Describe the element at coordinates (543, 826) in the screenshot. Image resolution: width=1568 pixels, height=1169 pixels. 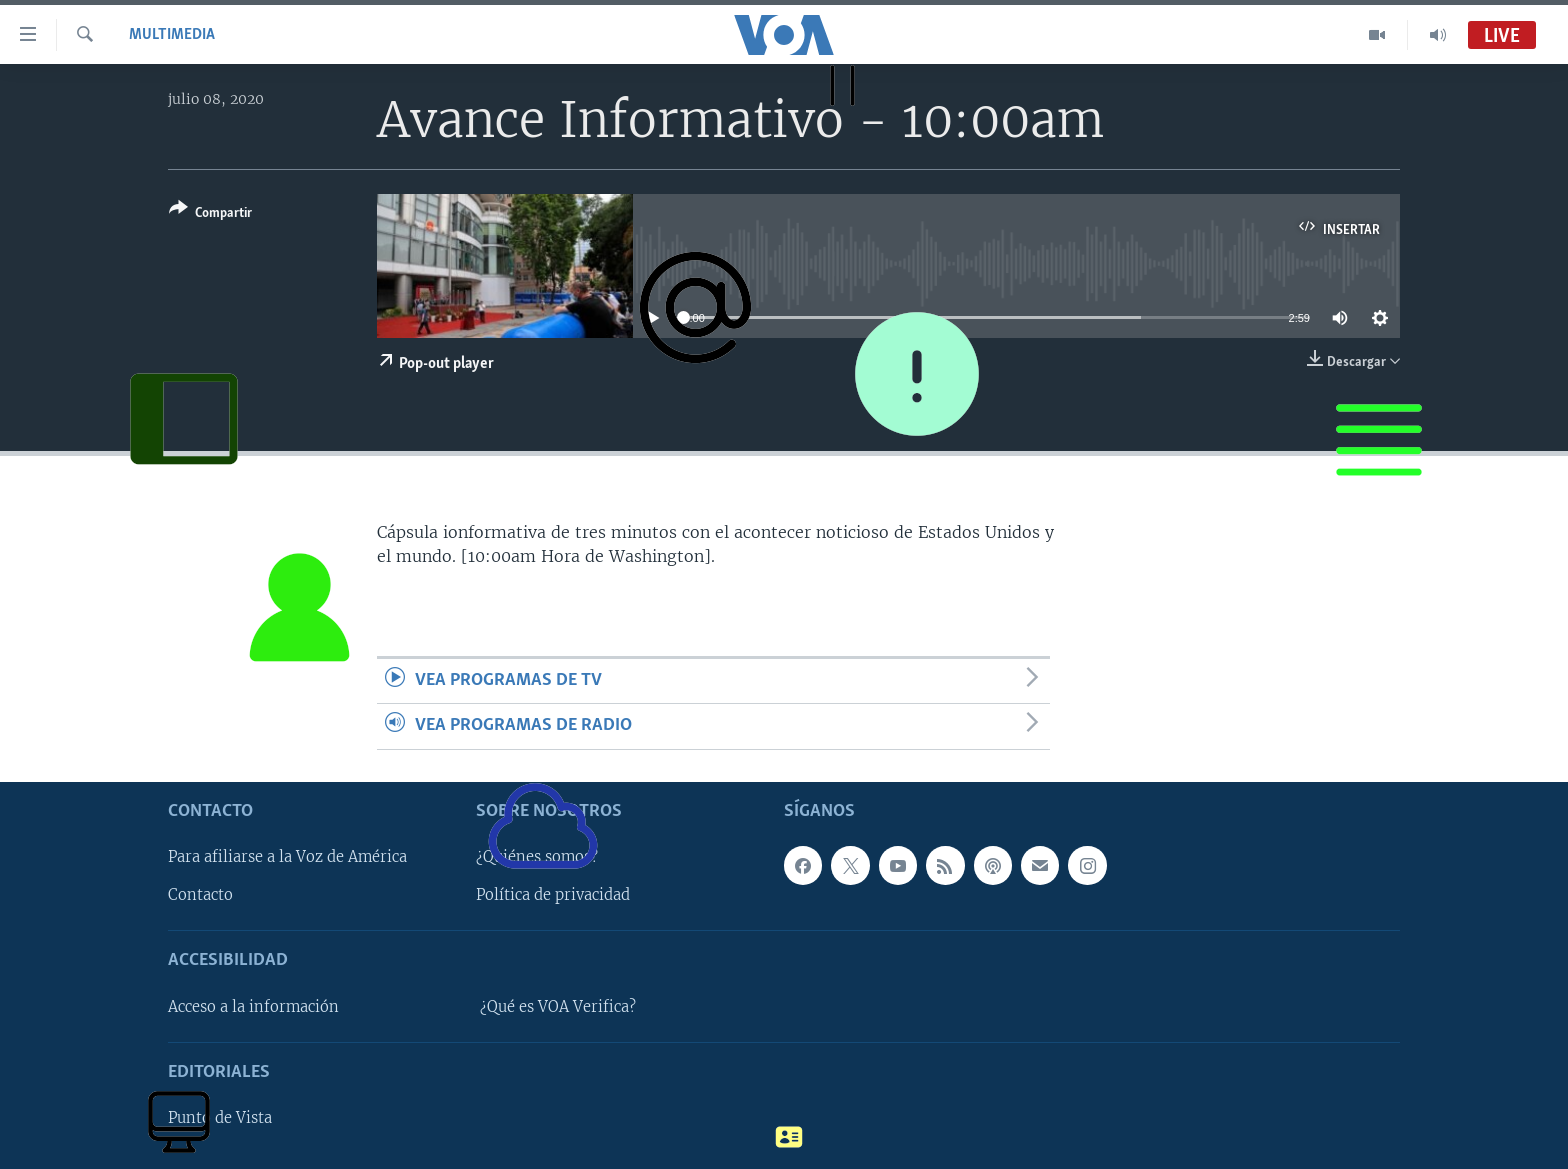
I see `access cloud storage` at that location.